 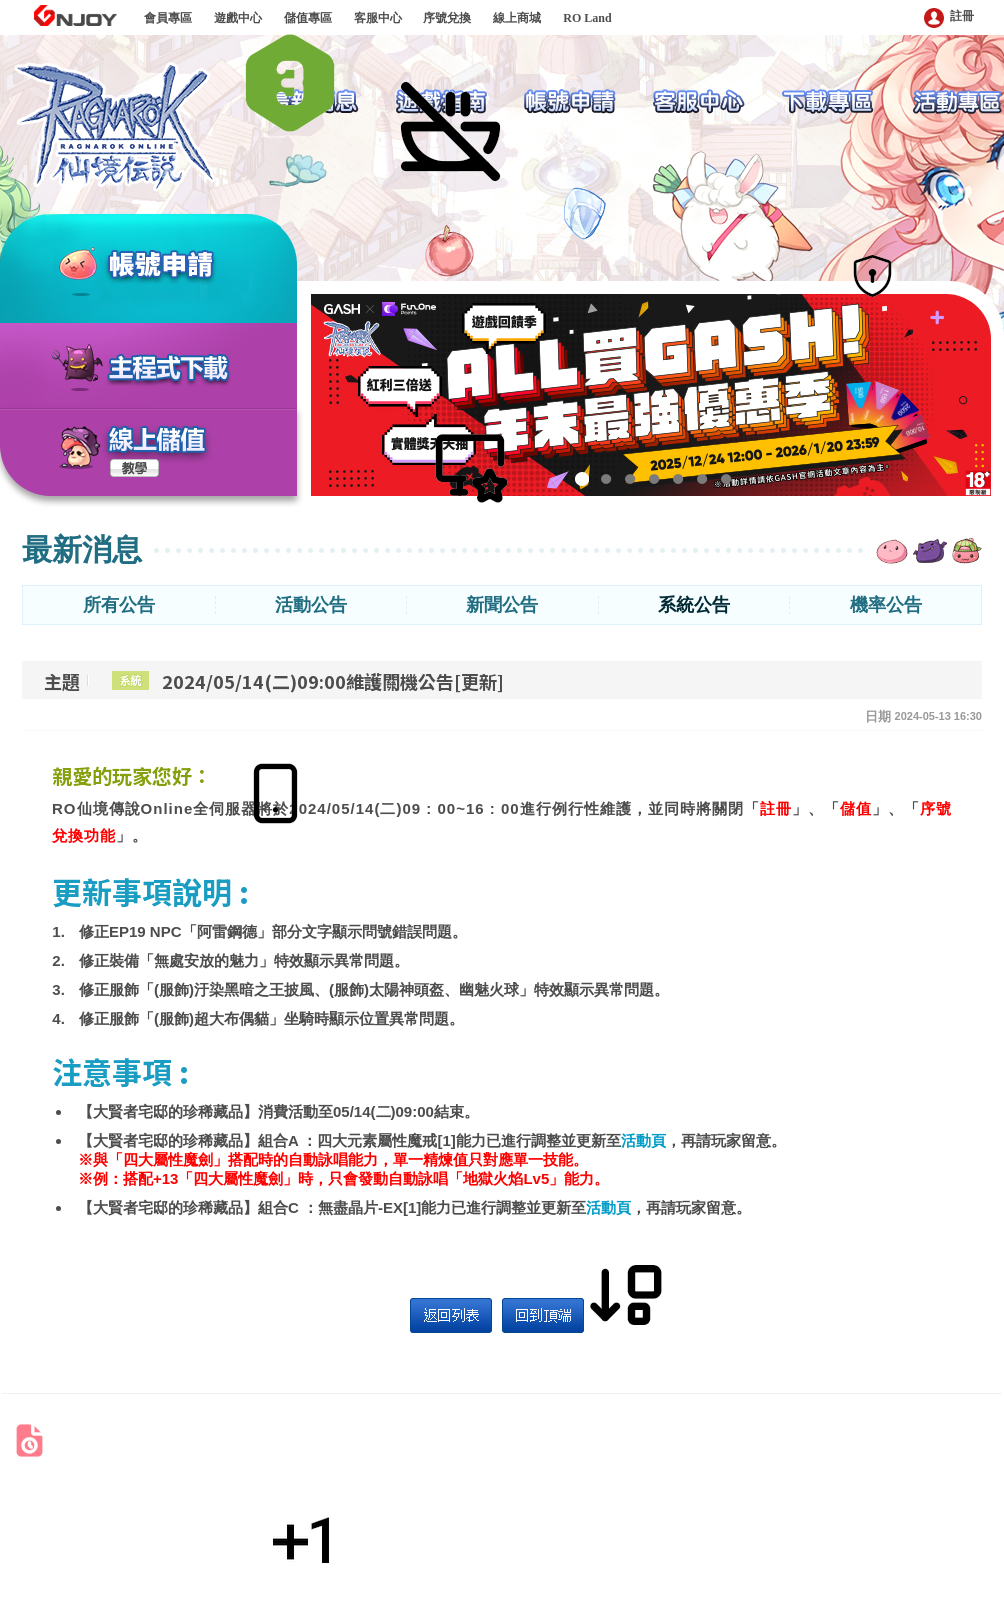 I want to click on access mobile device settings, so click(x=275, y=793).